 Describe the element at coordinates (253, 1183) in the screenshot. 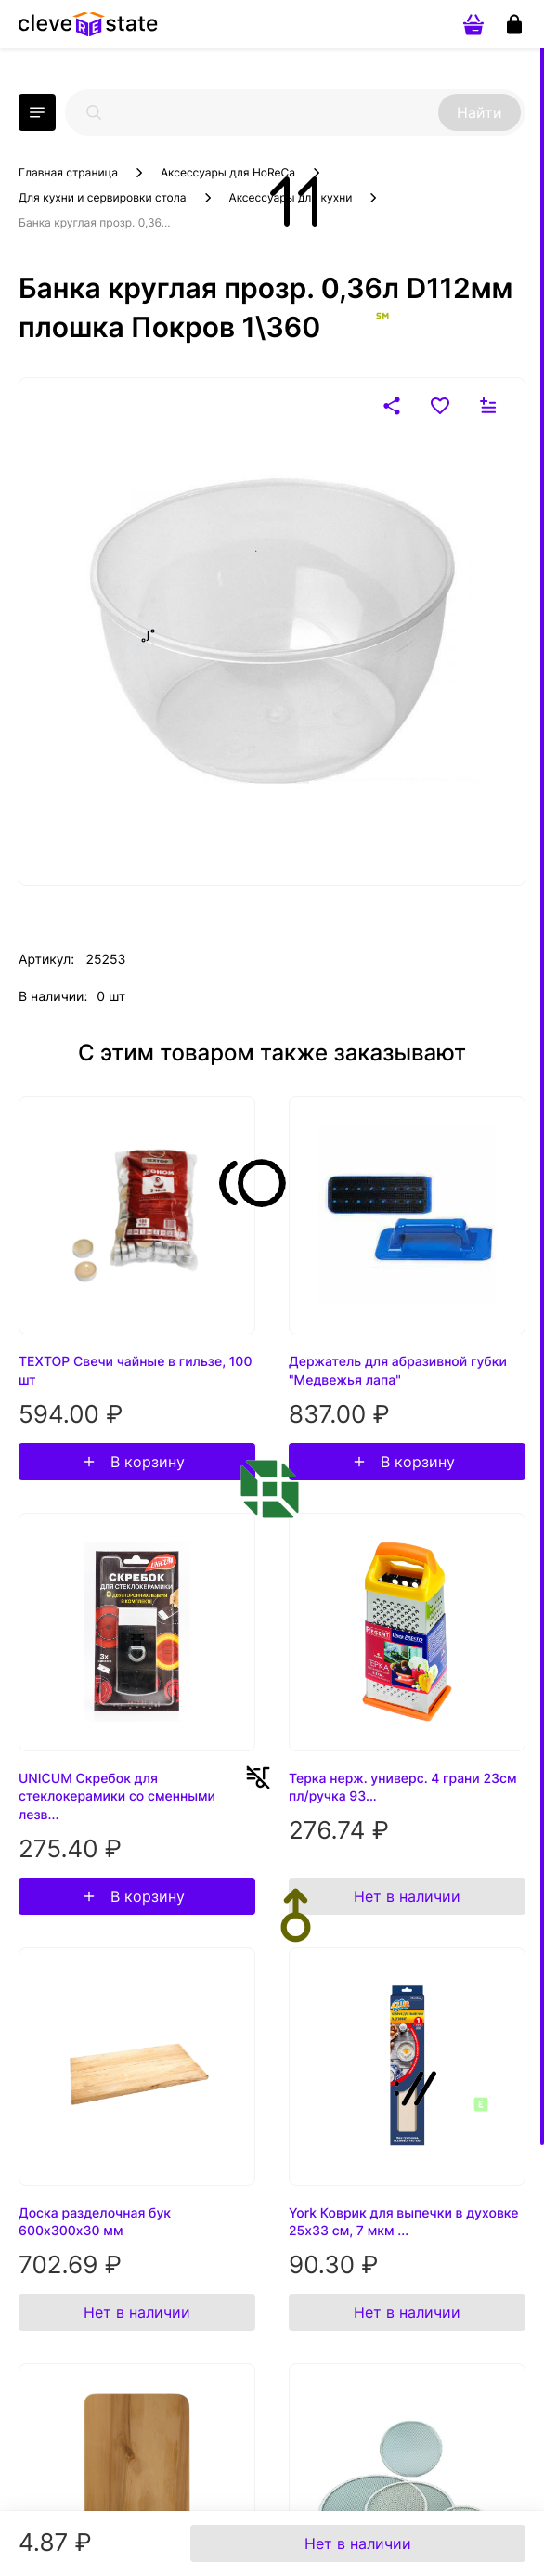

I see `view toll or payment information` at that location.